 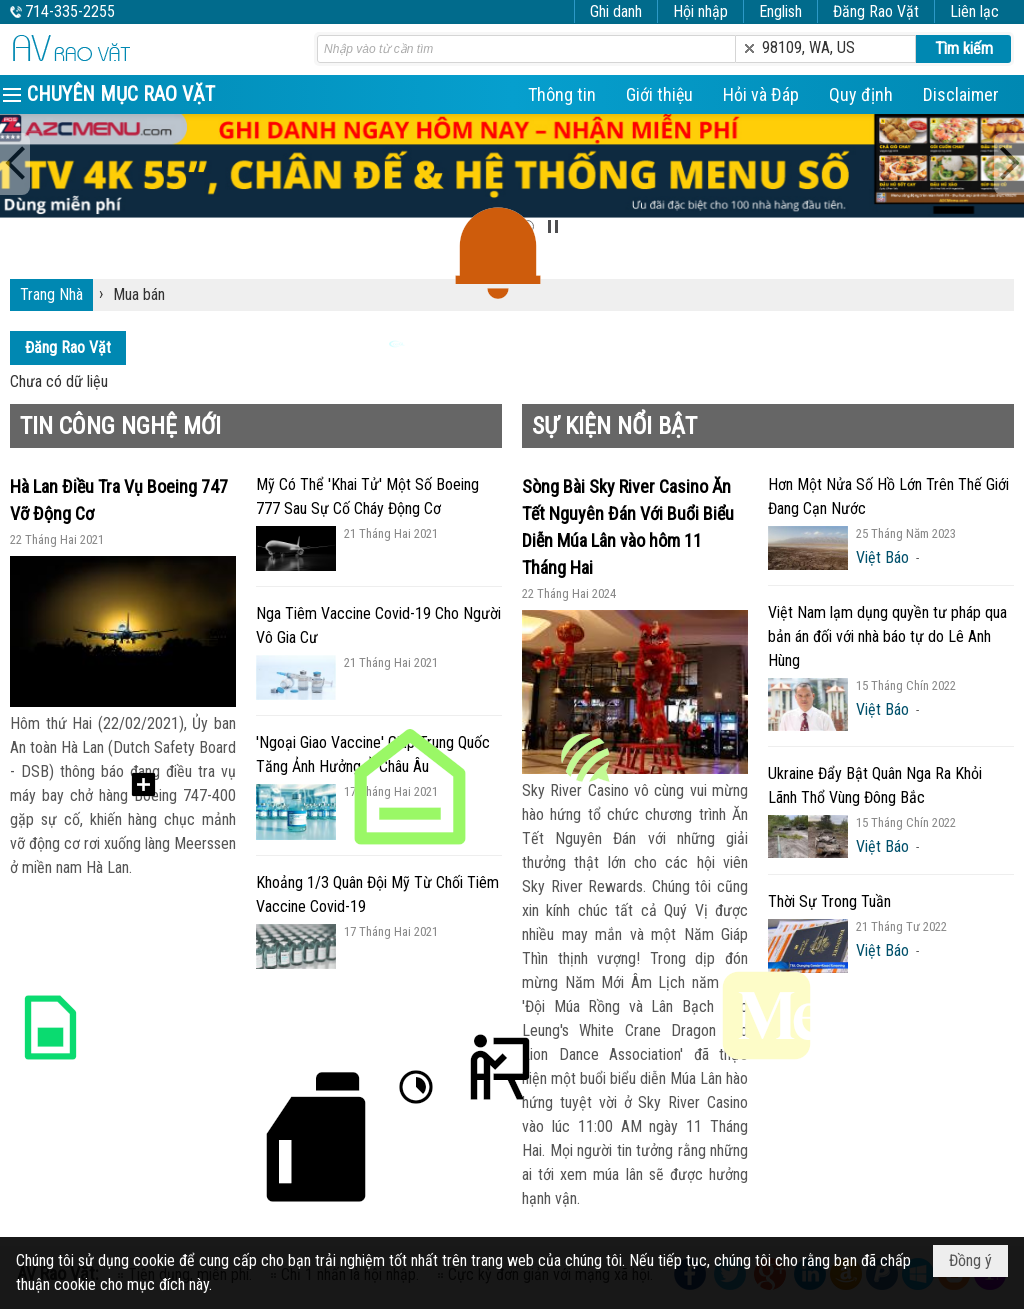 I want to click on find nearby gas stations, so click(x=316, y=1140).